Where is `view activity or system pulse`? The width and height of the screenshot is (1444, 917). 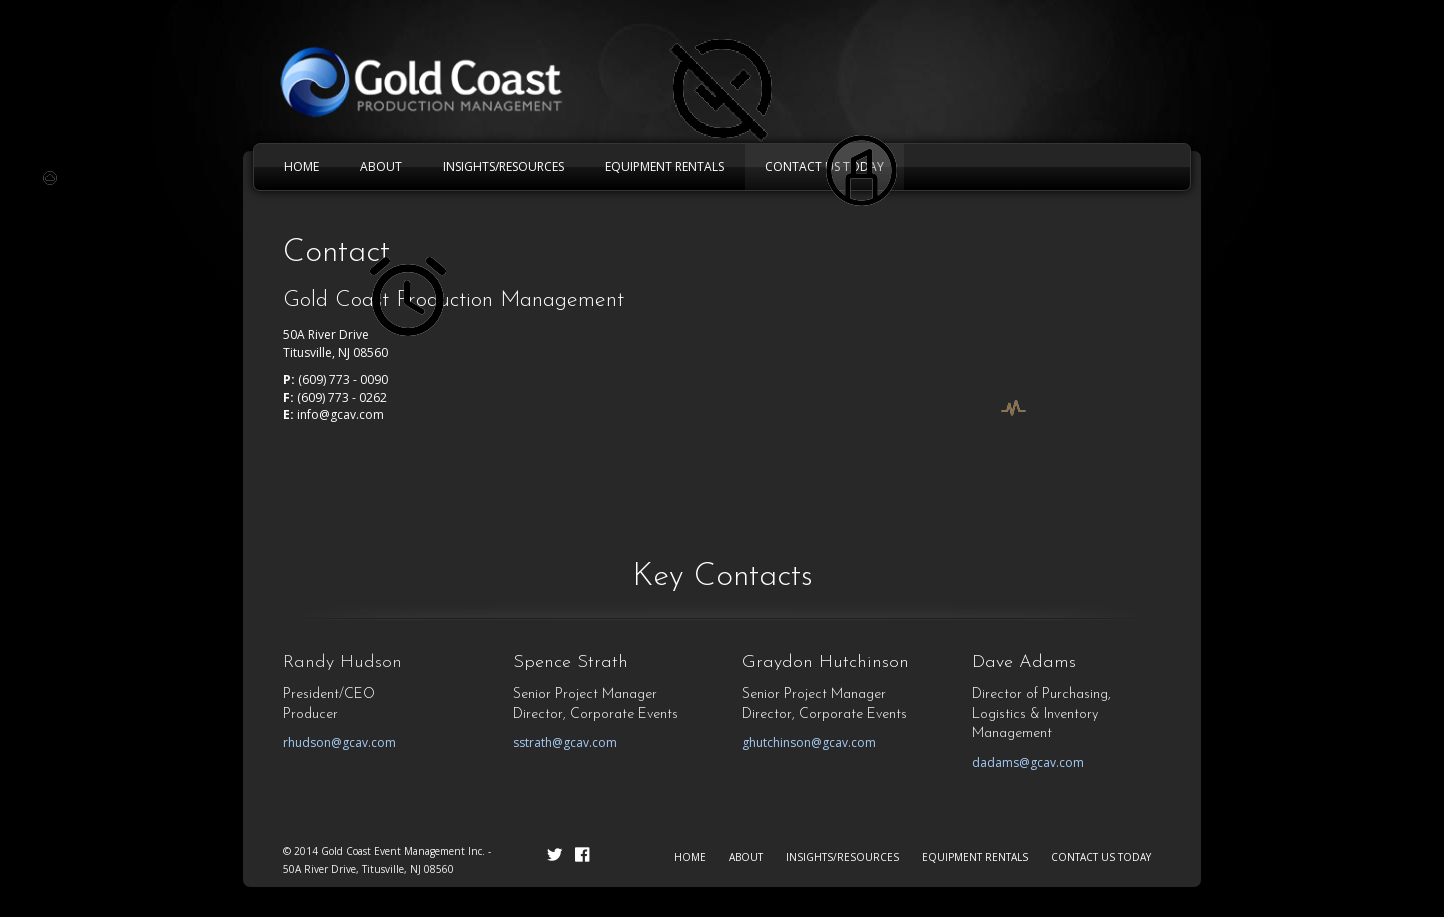 view activity or system pulse is located at coordinates (1013, 408).